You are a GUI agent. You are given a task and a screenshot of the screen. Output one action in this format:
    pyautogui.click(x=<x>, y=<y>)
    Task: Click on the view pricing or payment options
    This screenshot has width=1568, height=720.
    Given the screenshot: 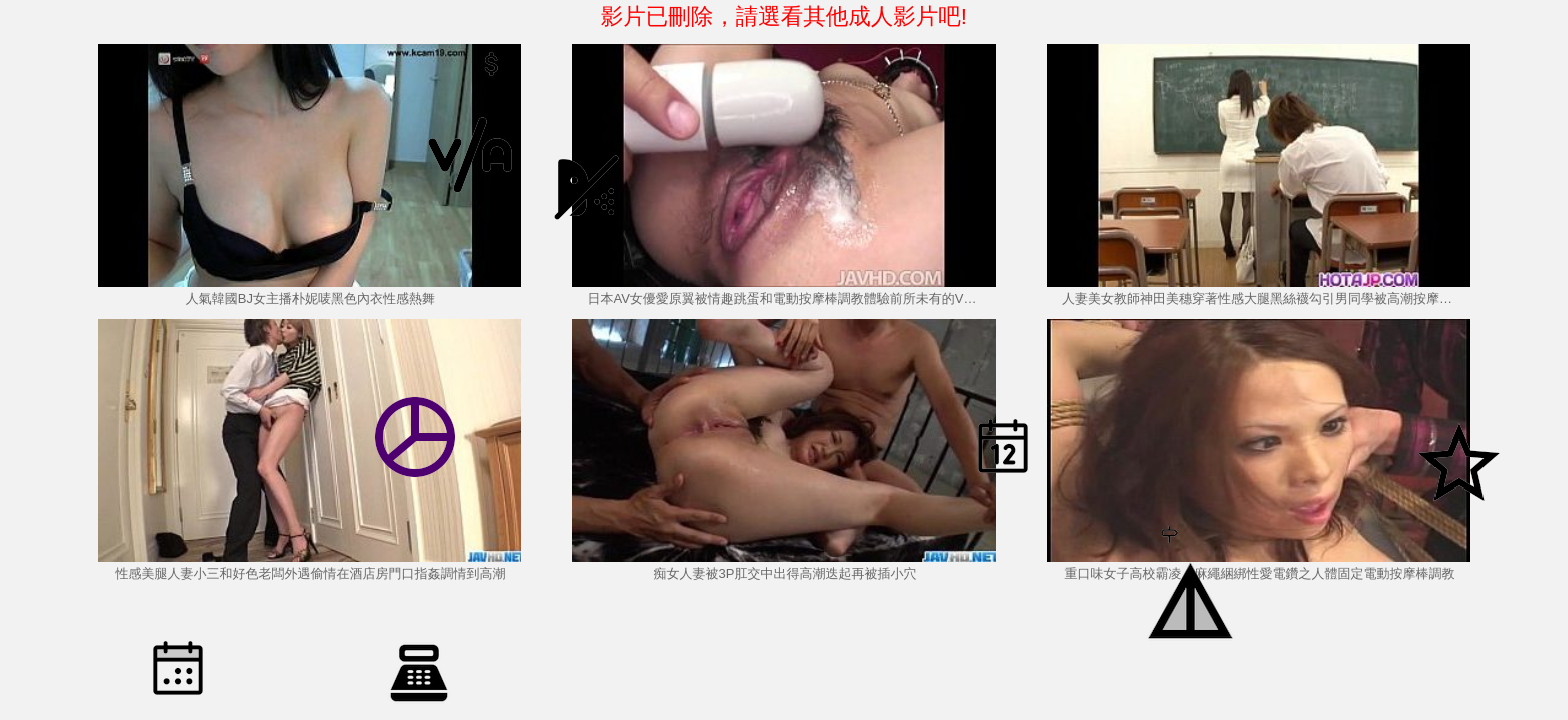 What is the action you would take?
    pyautogui.click(x=492, y=64)
    